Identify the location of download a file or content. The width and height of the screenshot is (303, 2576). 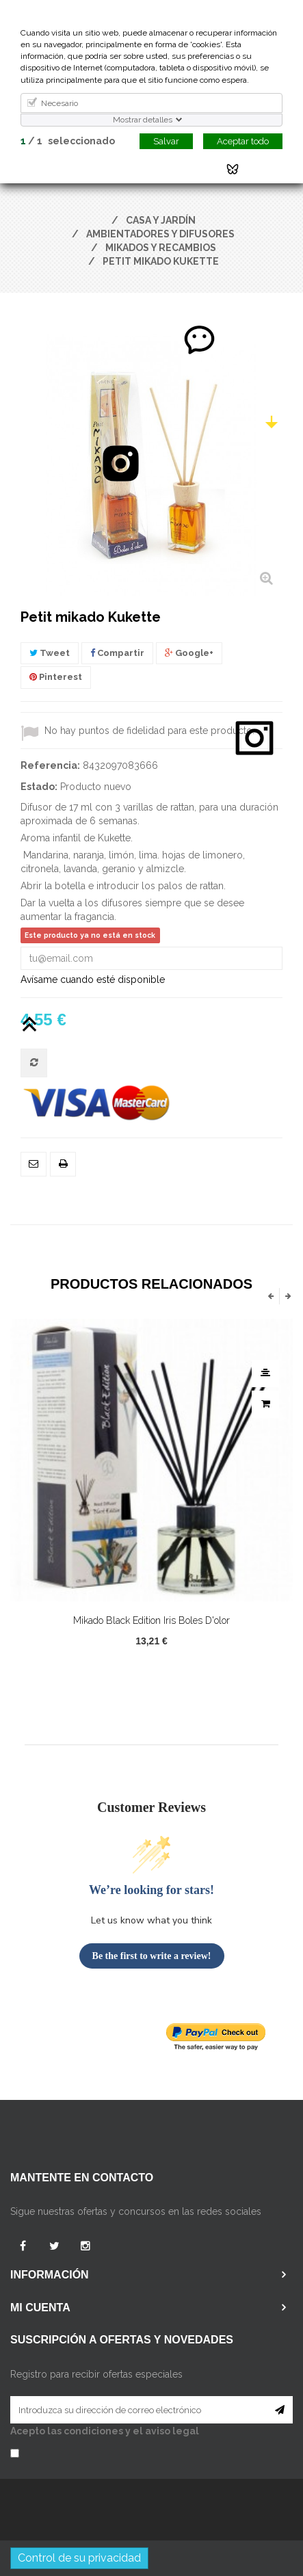
(272, 422).